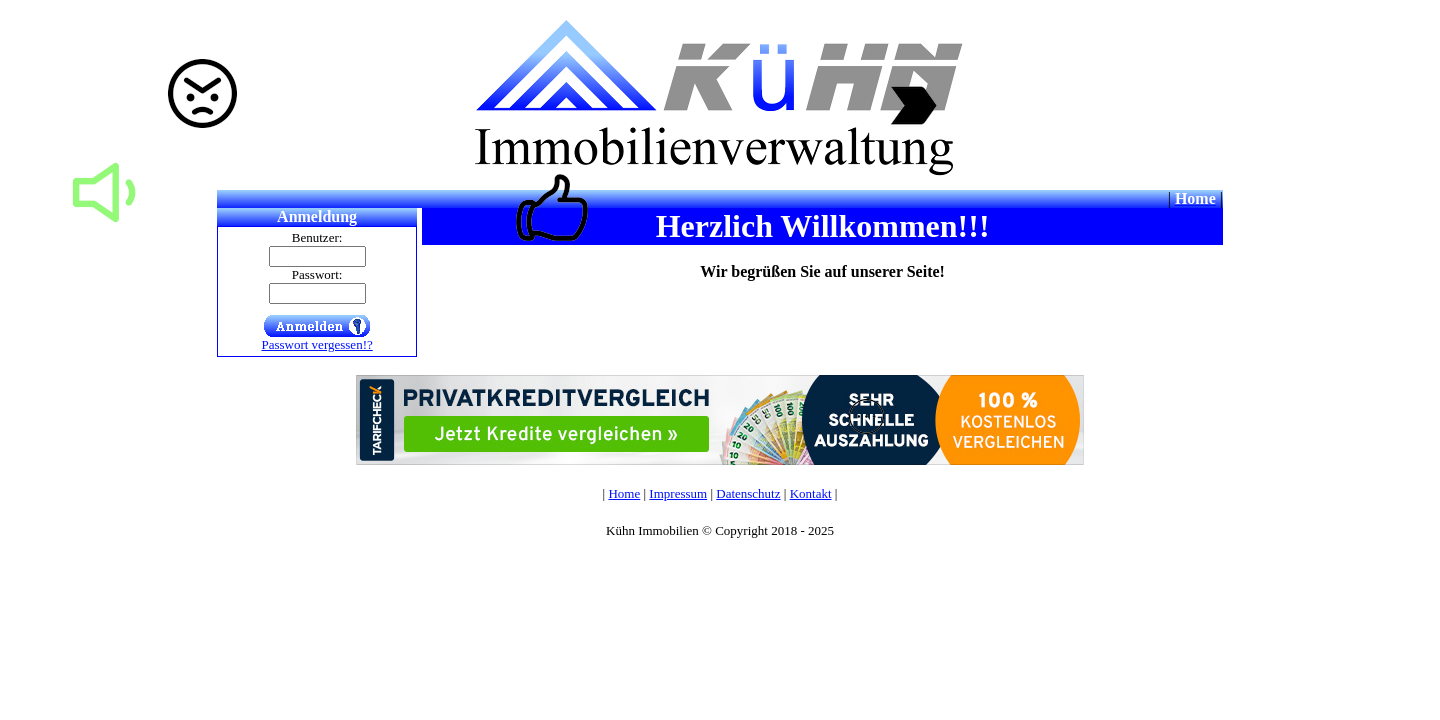 The width and height of the screenshot is (1440, 720). What do you see at coordinates (912, 105) in the screenshot?
I see `mark a message or item as important` at bounding box center [912, 105].